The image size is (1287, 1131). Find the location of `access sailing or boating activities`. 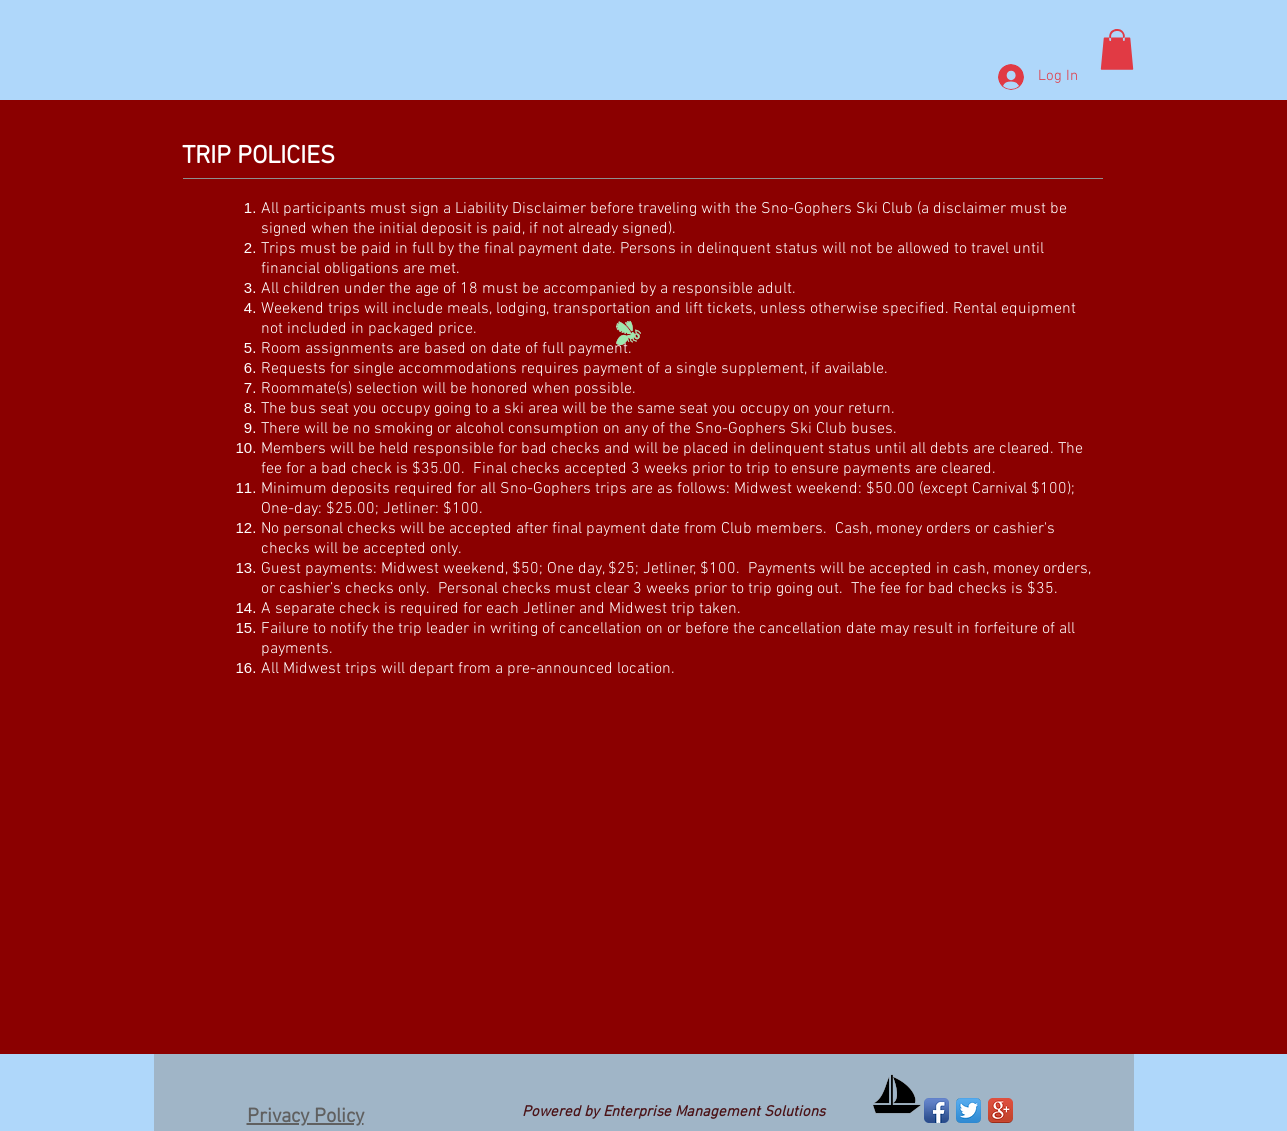

access sailing or boating activities is located at coordinates (897, 1094).